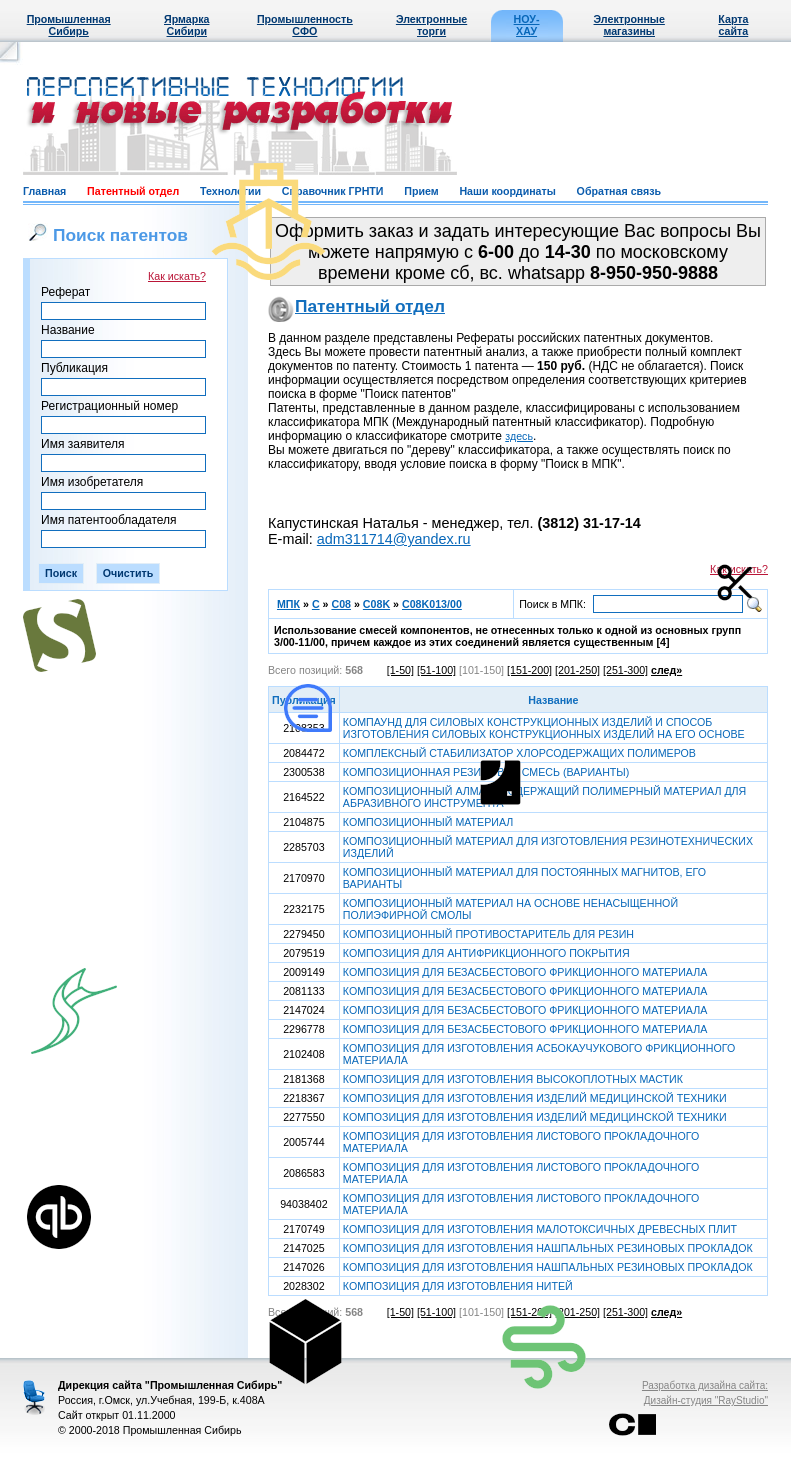 The width and height of the screenshot is (791, 1483). Describe the element at coordinates (305, 1341) in the screenshot. I see `open the Task app` at that location.